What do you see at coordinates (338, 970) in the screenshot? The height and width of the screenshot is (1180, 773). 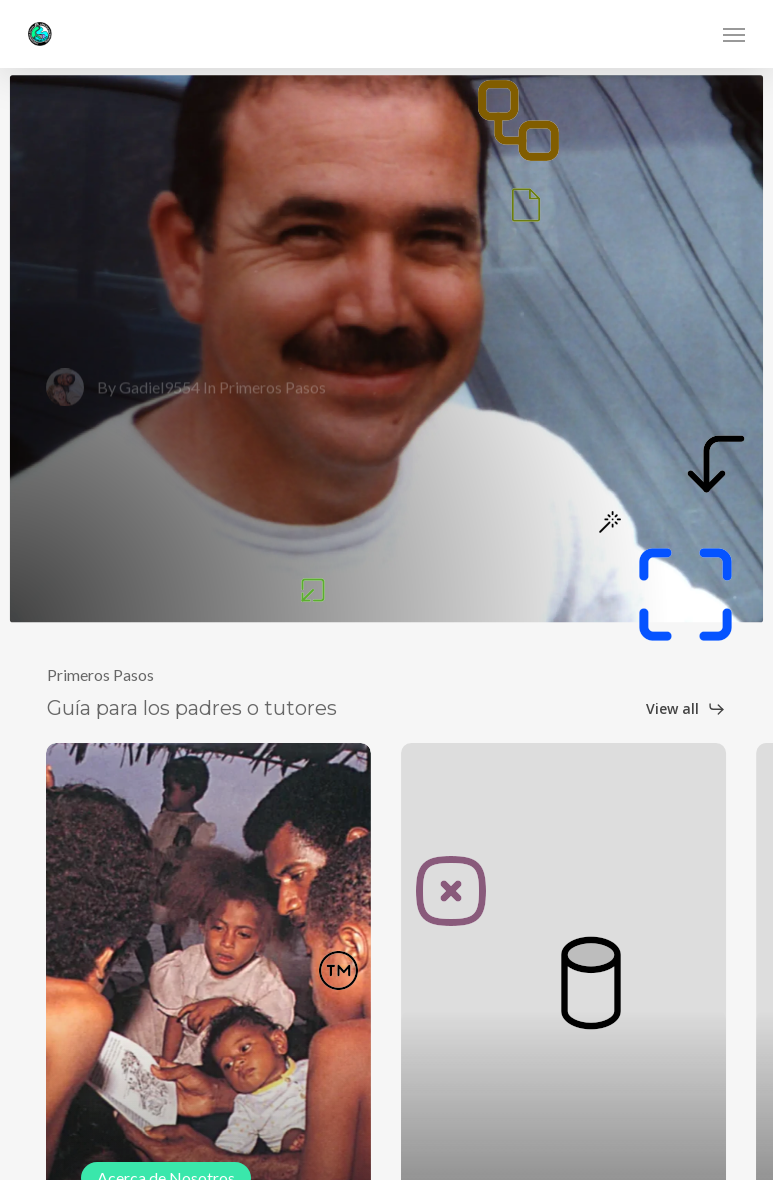 I see `indicates trademarked content or branding` at bounding box center [338, 970].